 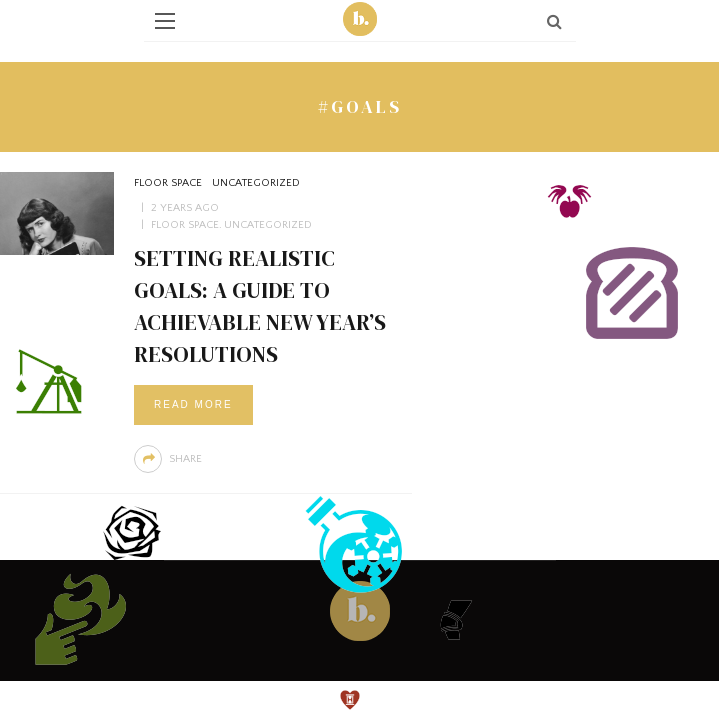 What do you see at coordinates (353, 543) in the screenshot?
I see `use a frost potion or ice spell item` at bounding box center [353, 543].